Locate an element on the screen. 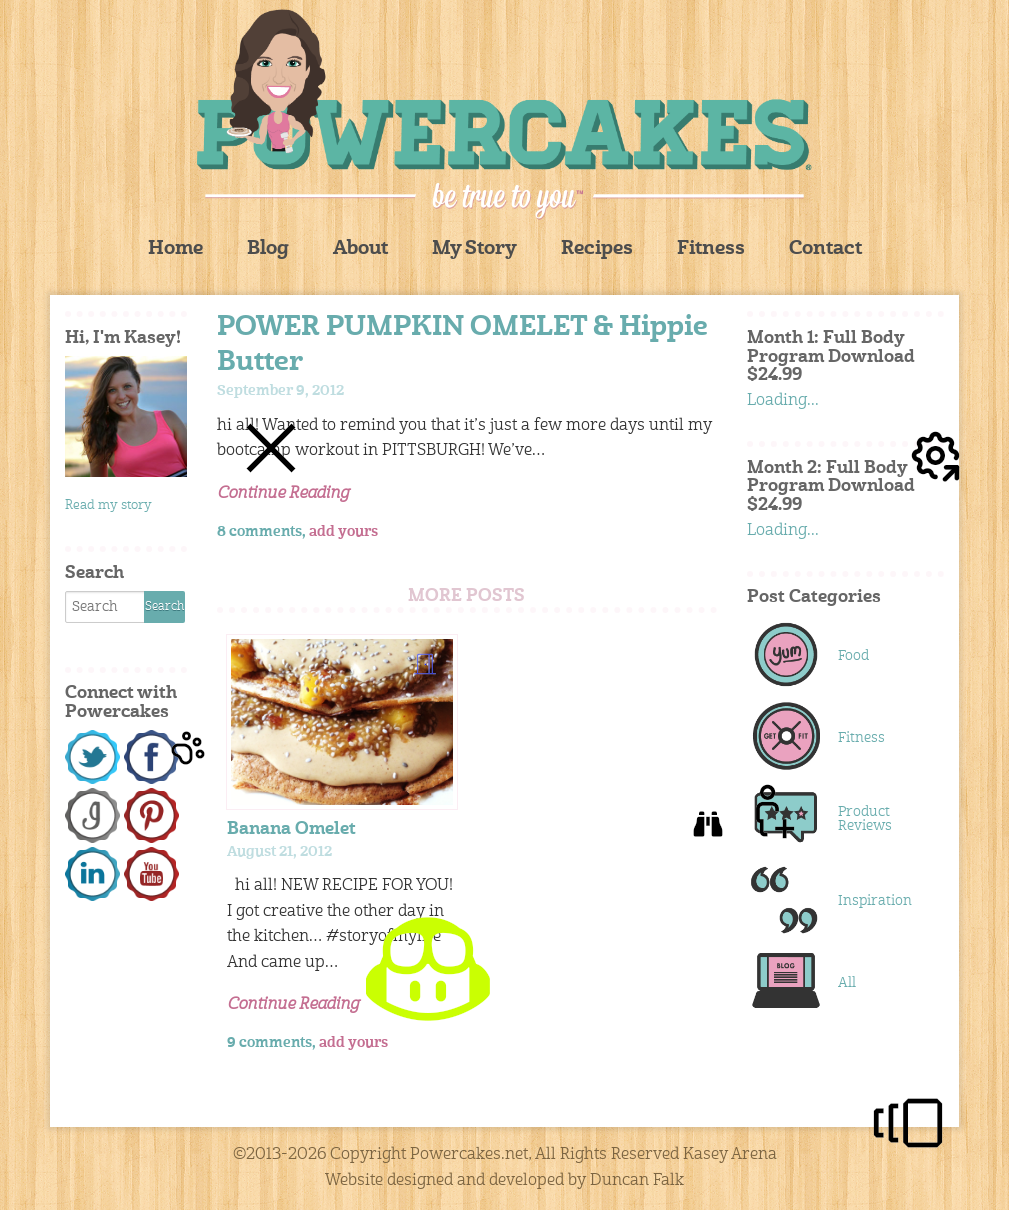  access pet-related features or settings is located at coordinates (188, 748).